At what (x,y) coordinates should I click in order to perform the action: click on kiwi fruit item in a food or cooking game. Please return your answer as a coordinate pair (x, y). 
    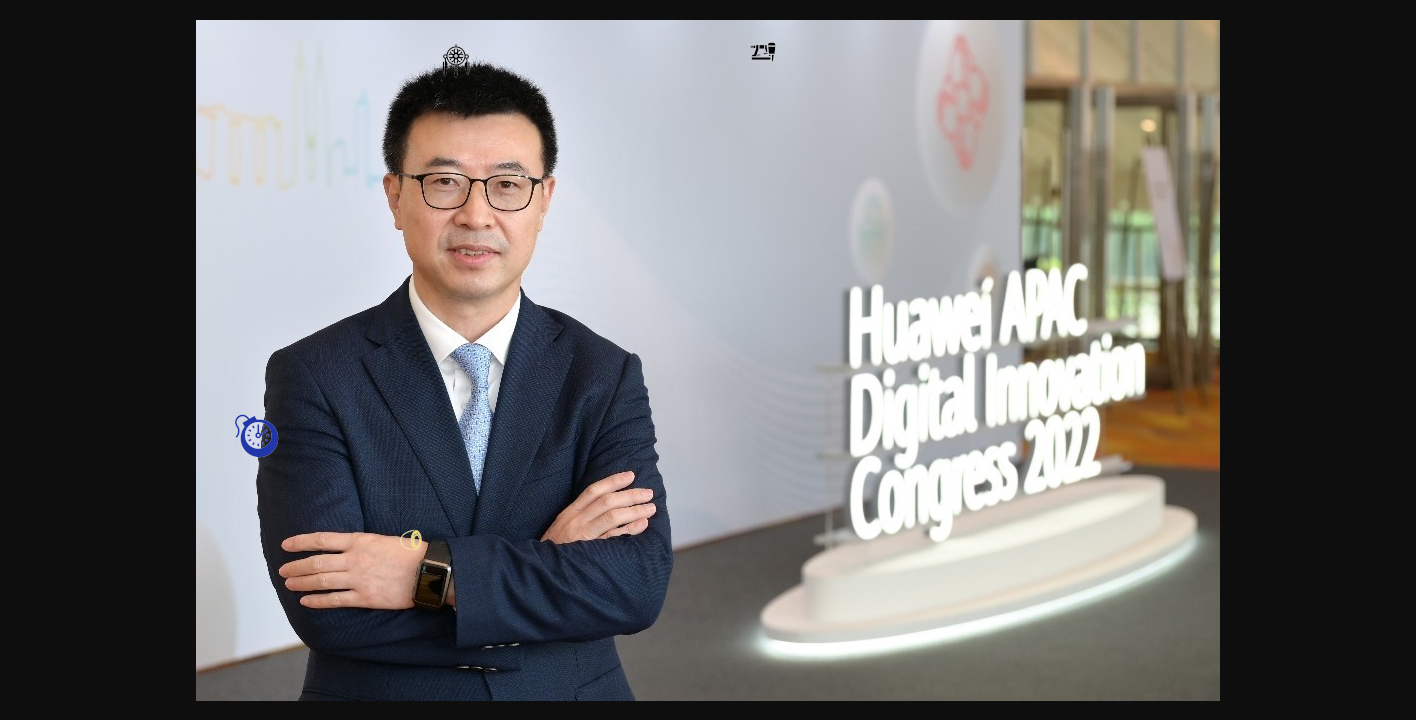
    Looking at the image, I should click on (411, 540).